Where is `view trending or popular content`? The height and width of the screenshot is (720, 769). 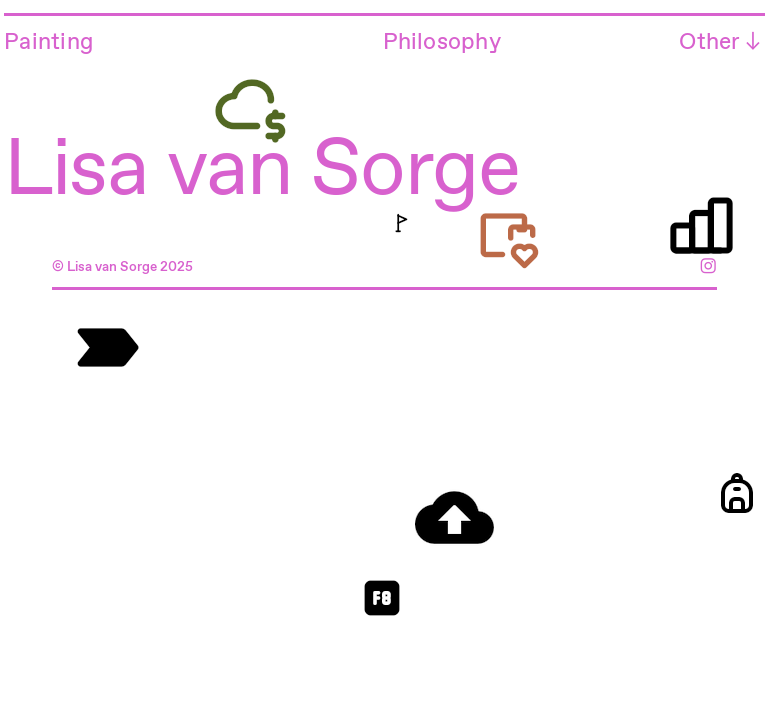
view trending or popular content is located at coordinates (701, 225).